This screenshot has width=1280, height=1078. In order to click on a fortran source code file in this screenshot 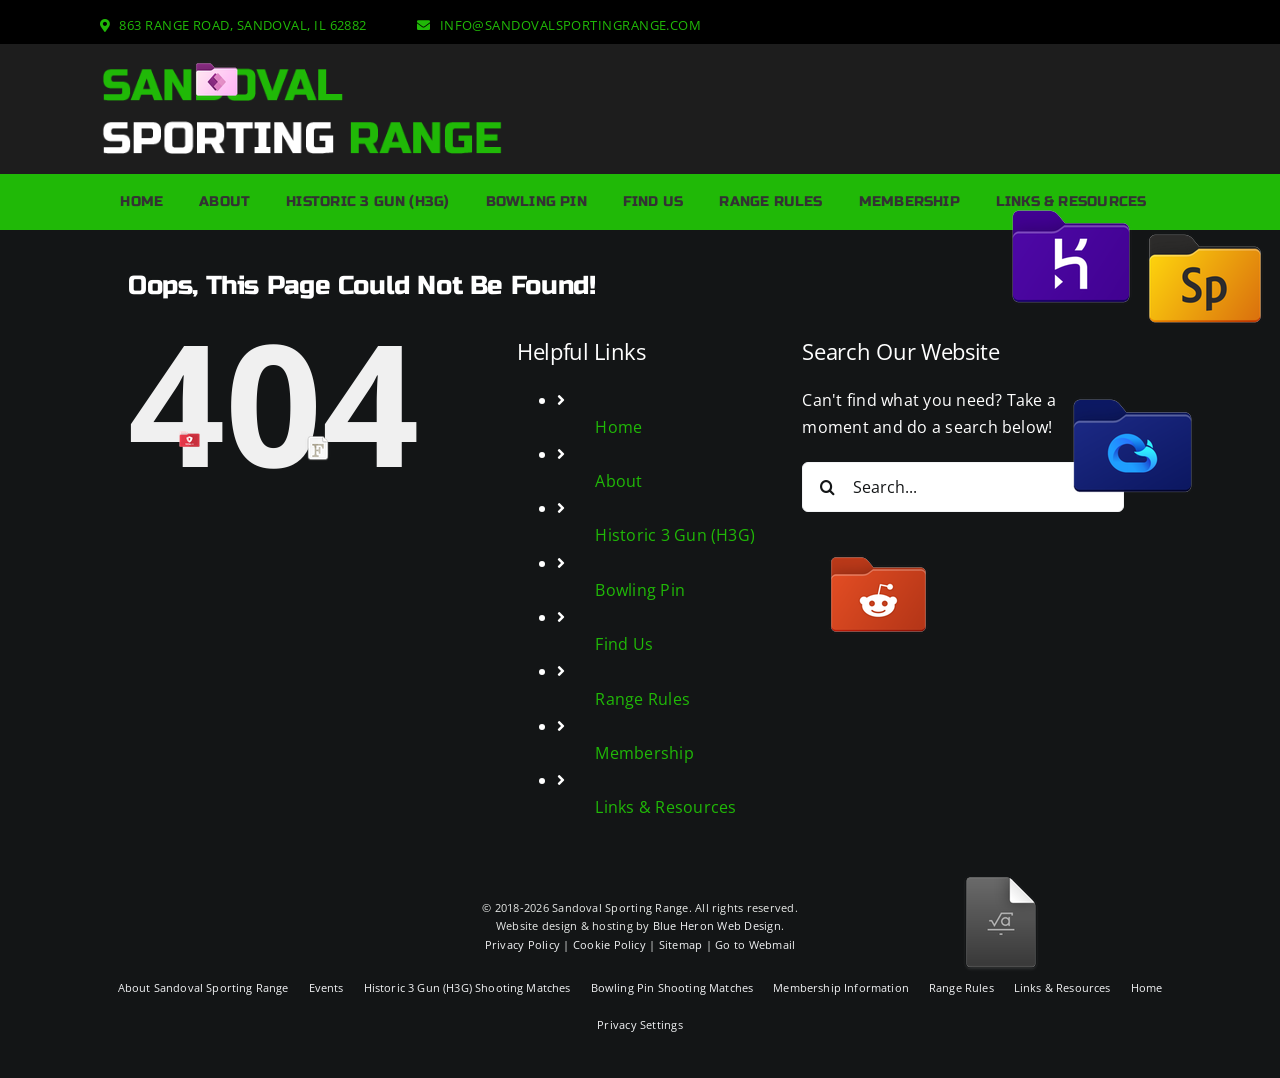, I will do `click(318, 448)`.